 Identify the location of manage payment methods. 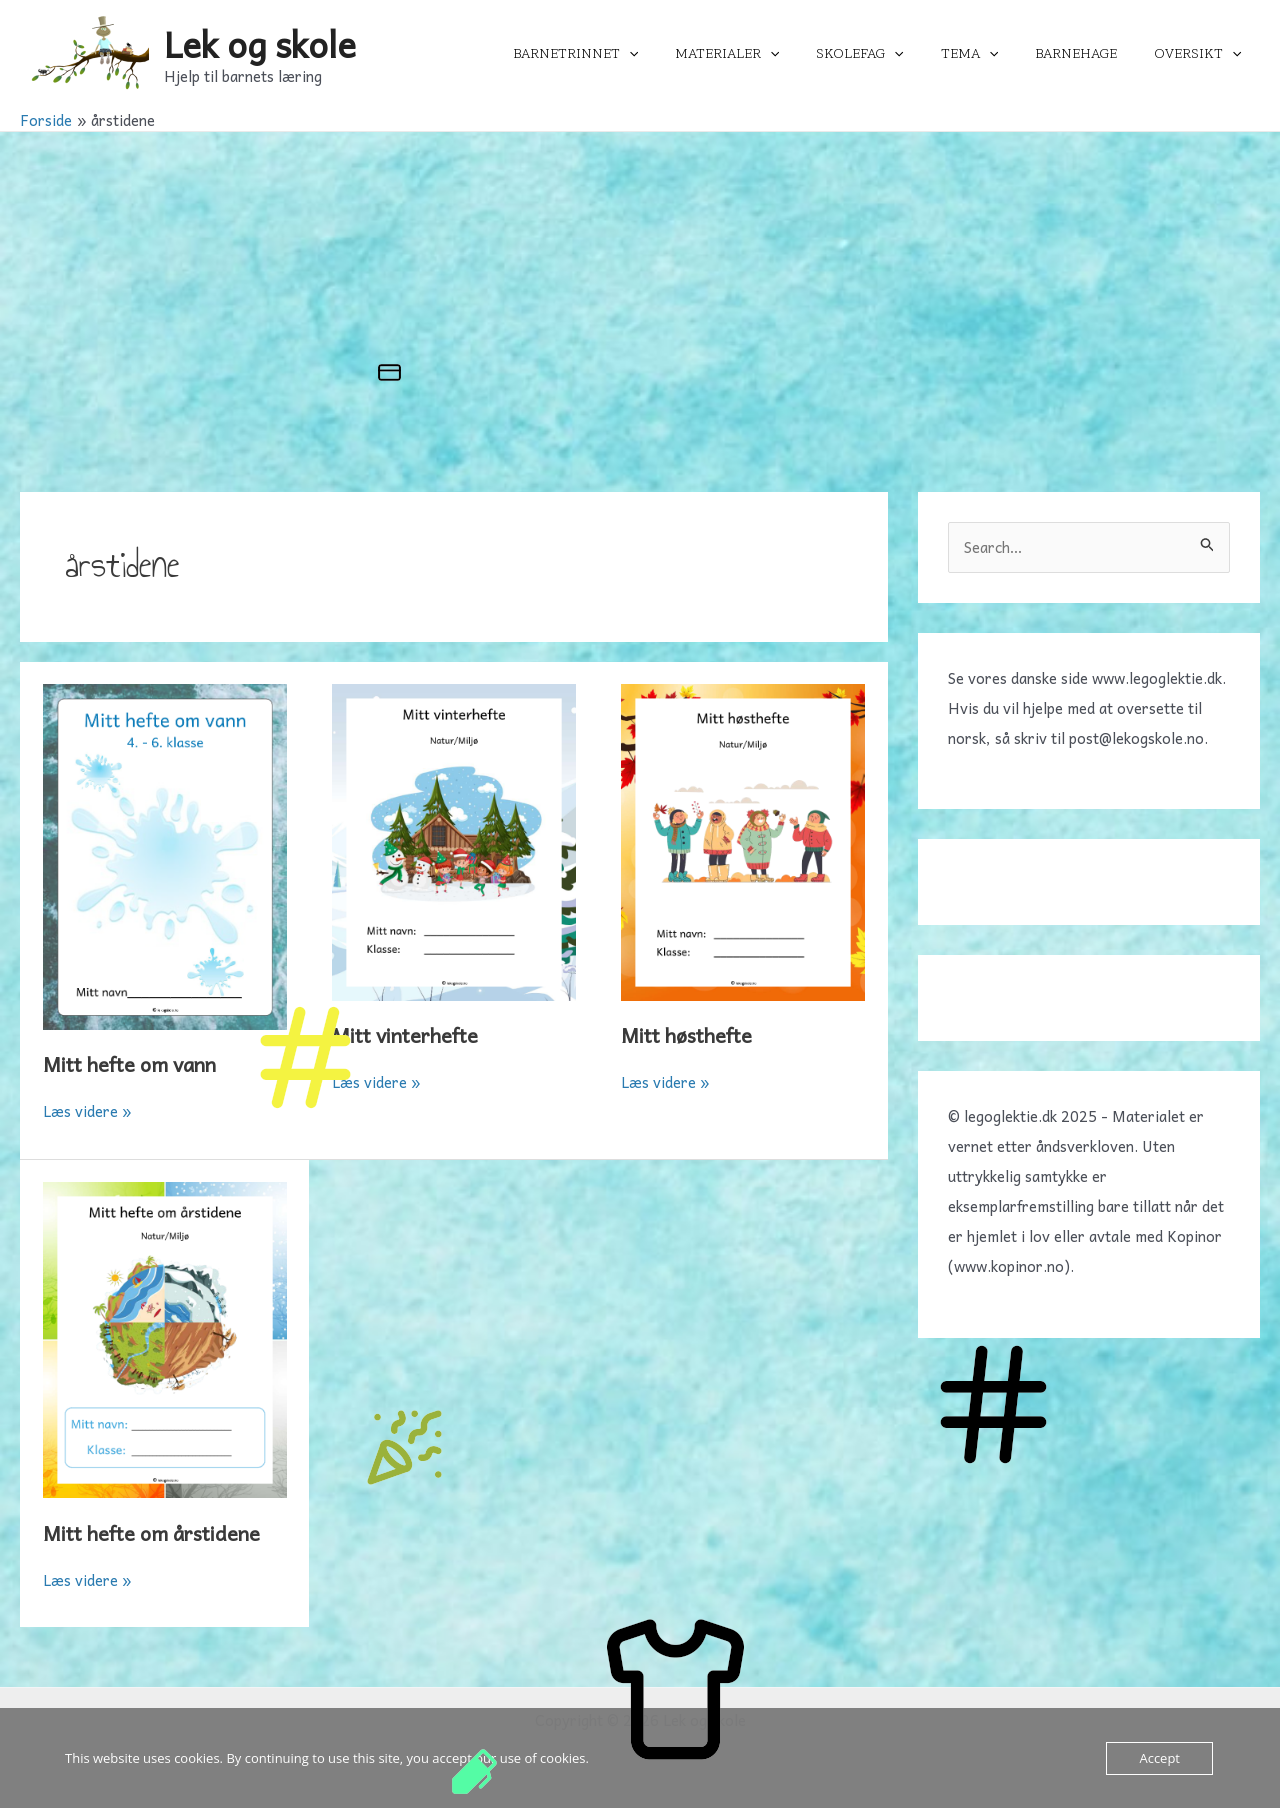
(389, 372).